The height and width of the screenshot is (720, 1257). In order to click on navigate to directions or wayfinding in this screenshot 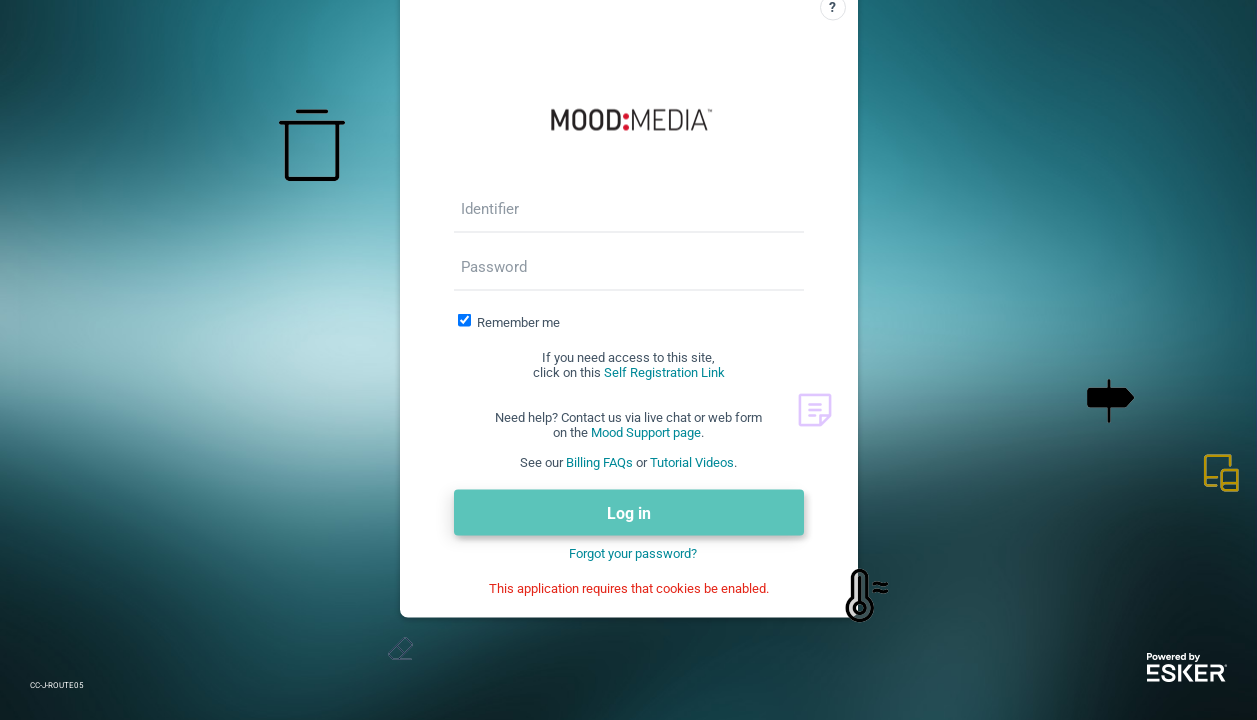, I will do `click(1109, 401)`.